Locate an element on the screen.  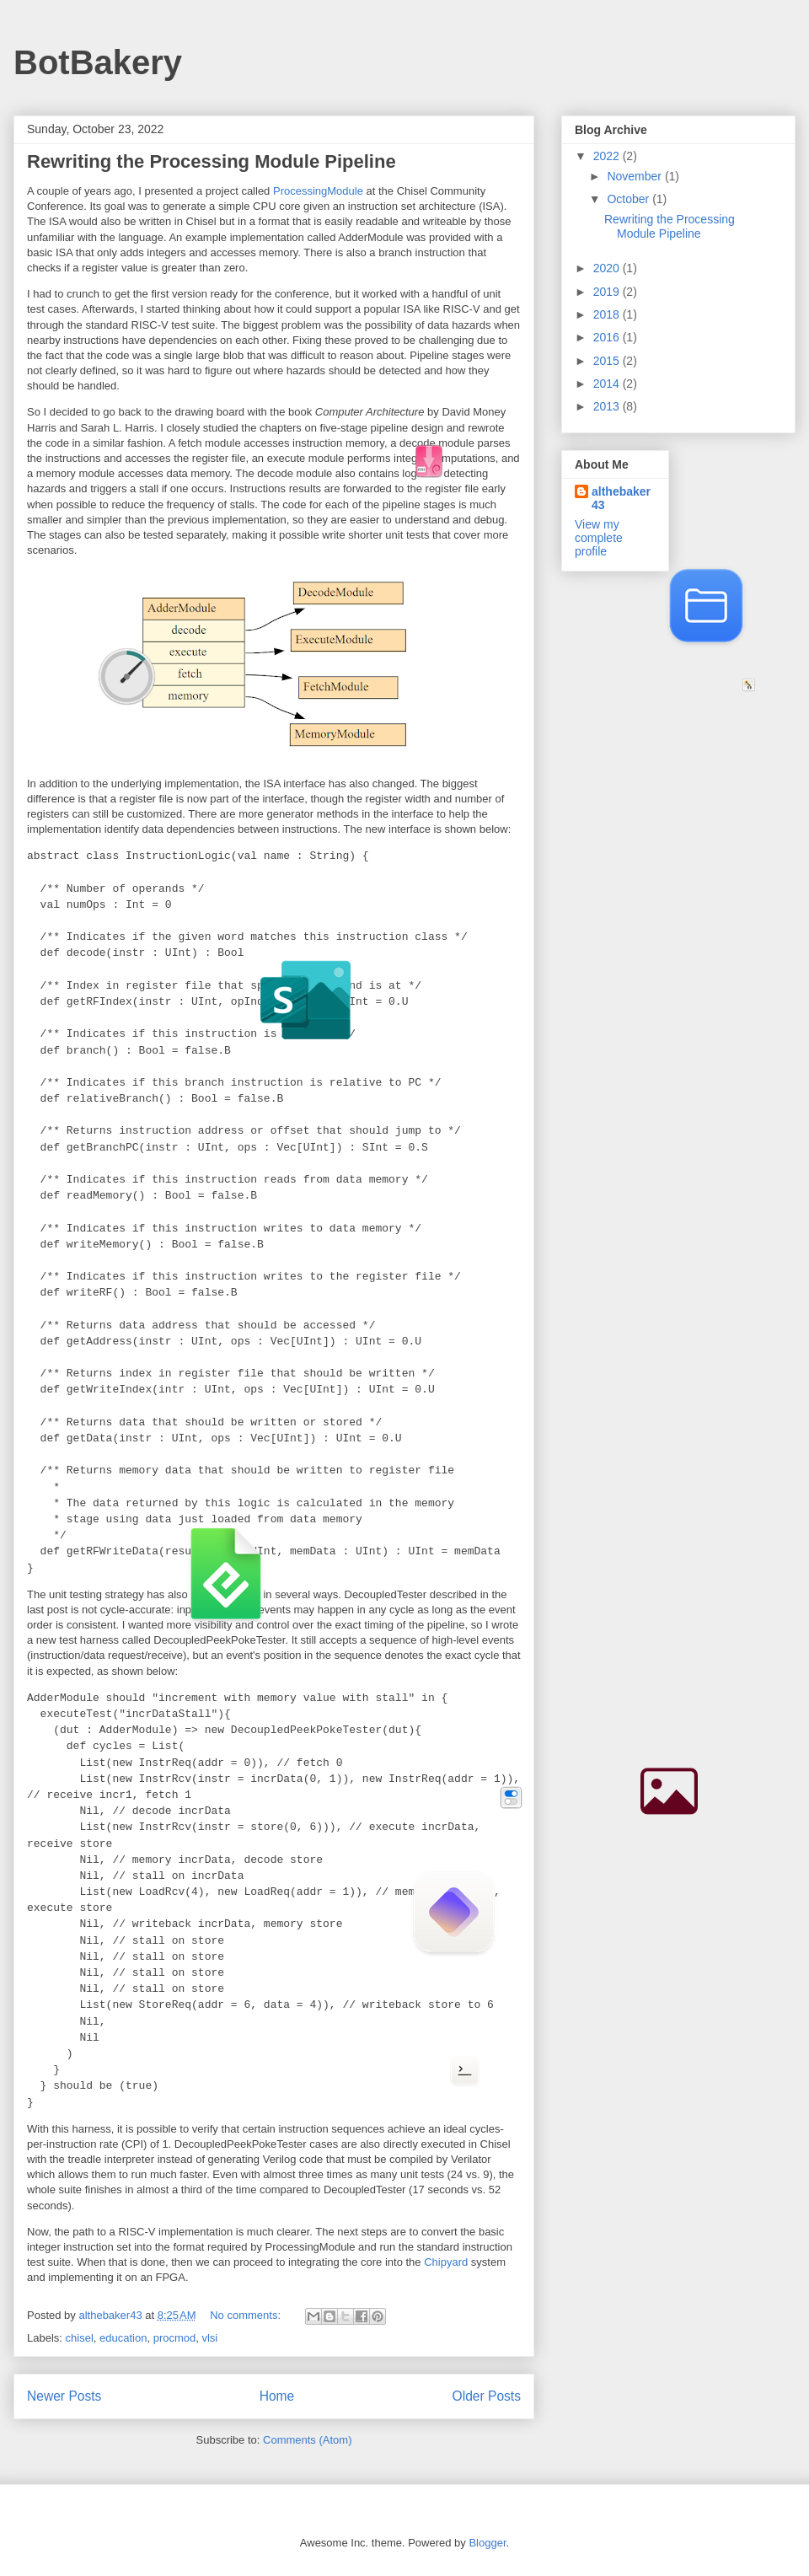
open system profiler to analyze performance is located at coordinates (126, 676).